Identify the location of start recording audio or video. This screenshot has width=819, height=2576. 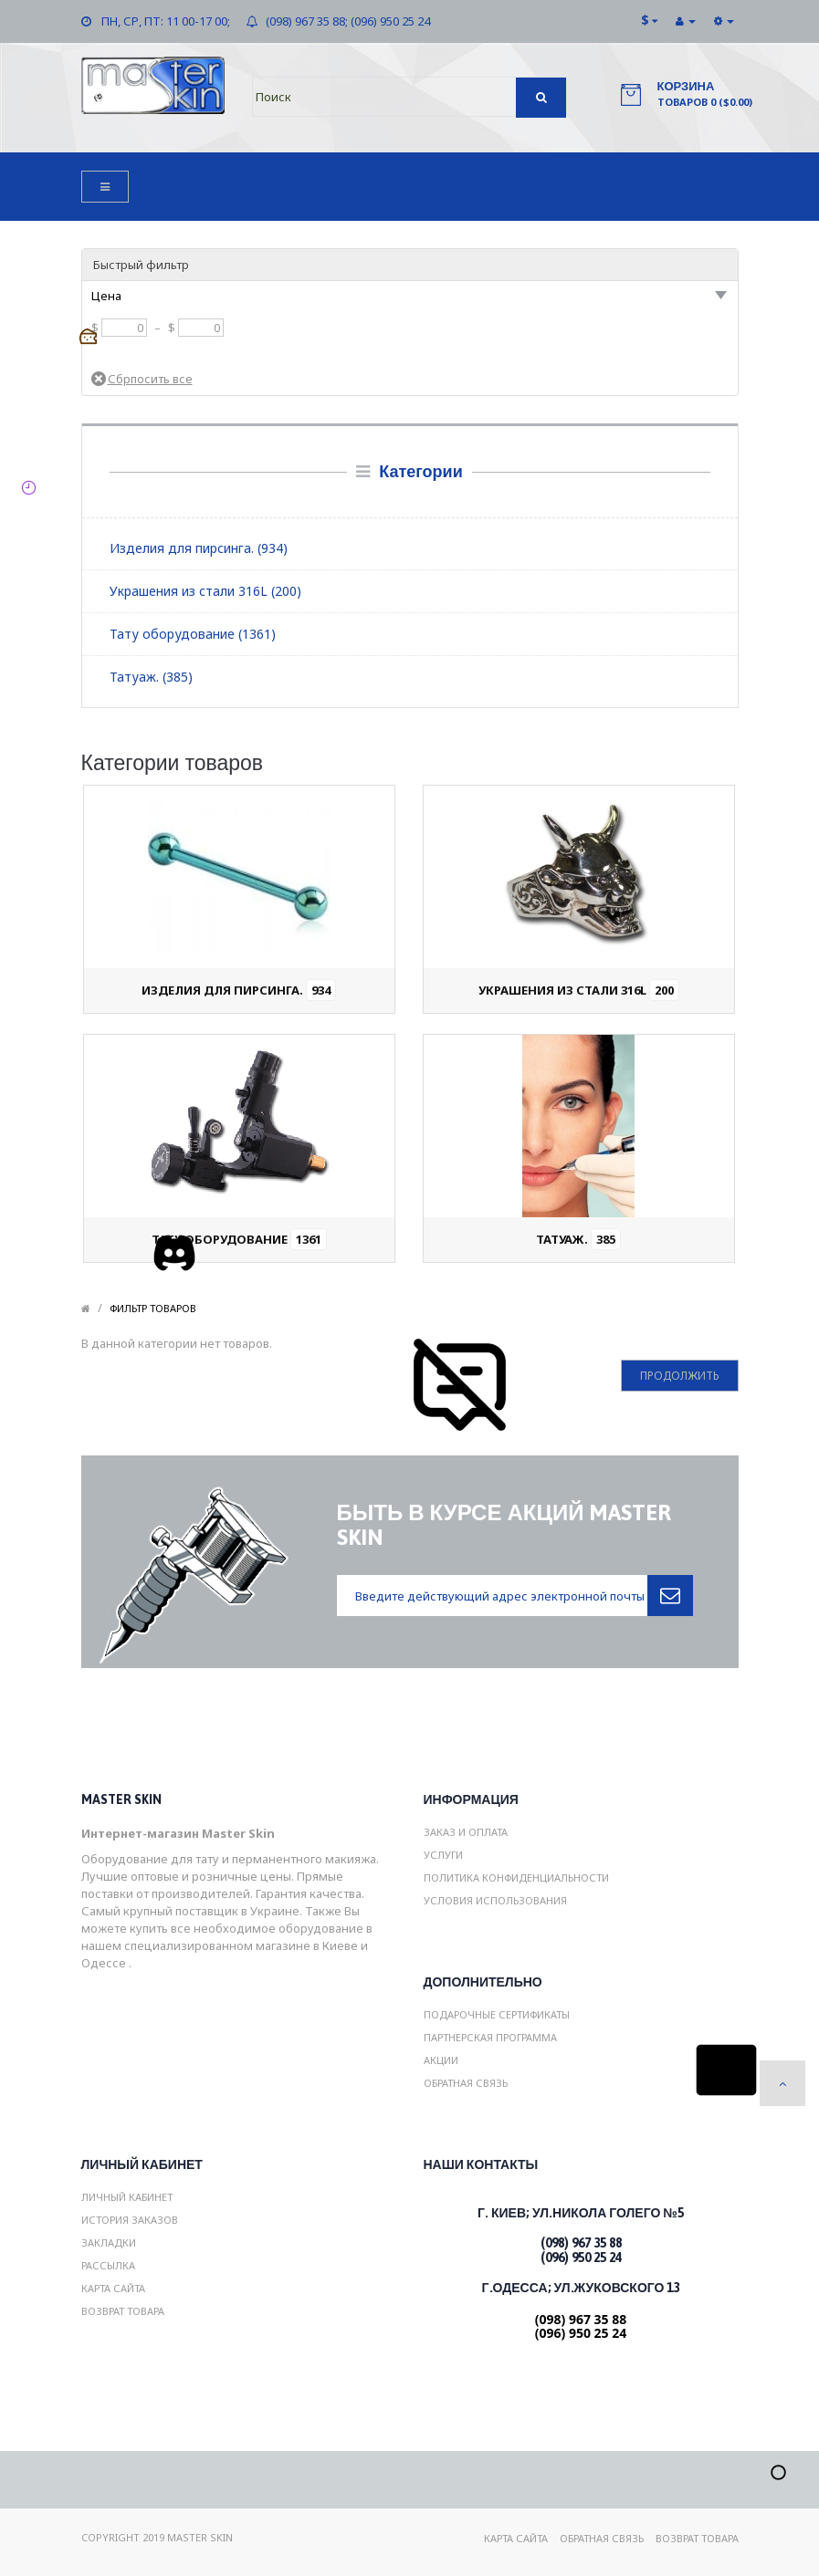
(778, 2472).